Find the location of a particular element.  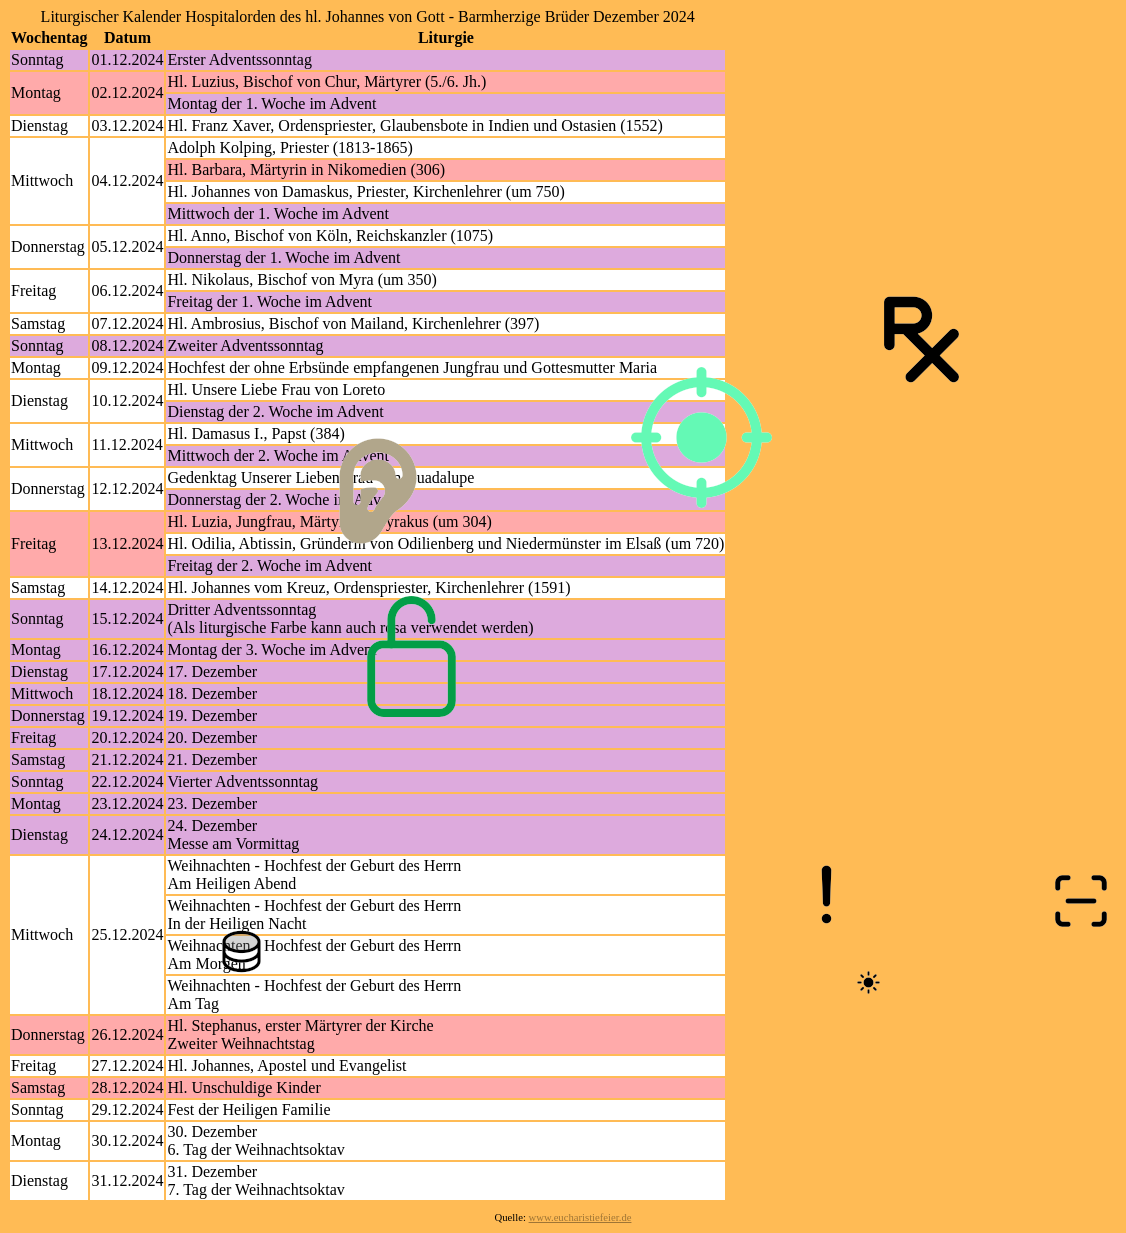

indicates an unlocked or unsecured state is located at coordinates (411, 656).